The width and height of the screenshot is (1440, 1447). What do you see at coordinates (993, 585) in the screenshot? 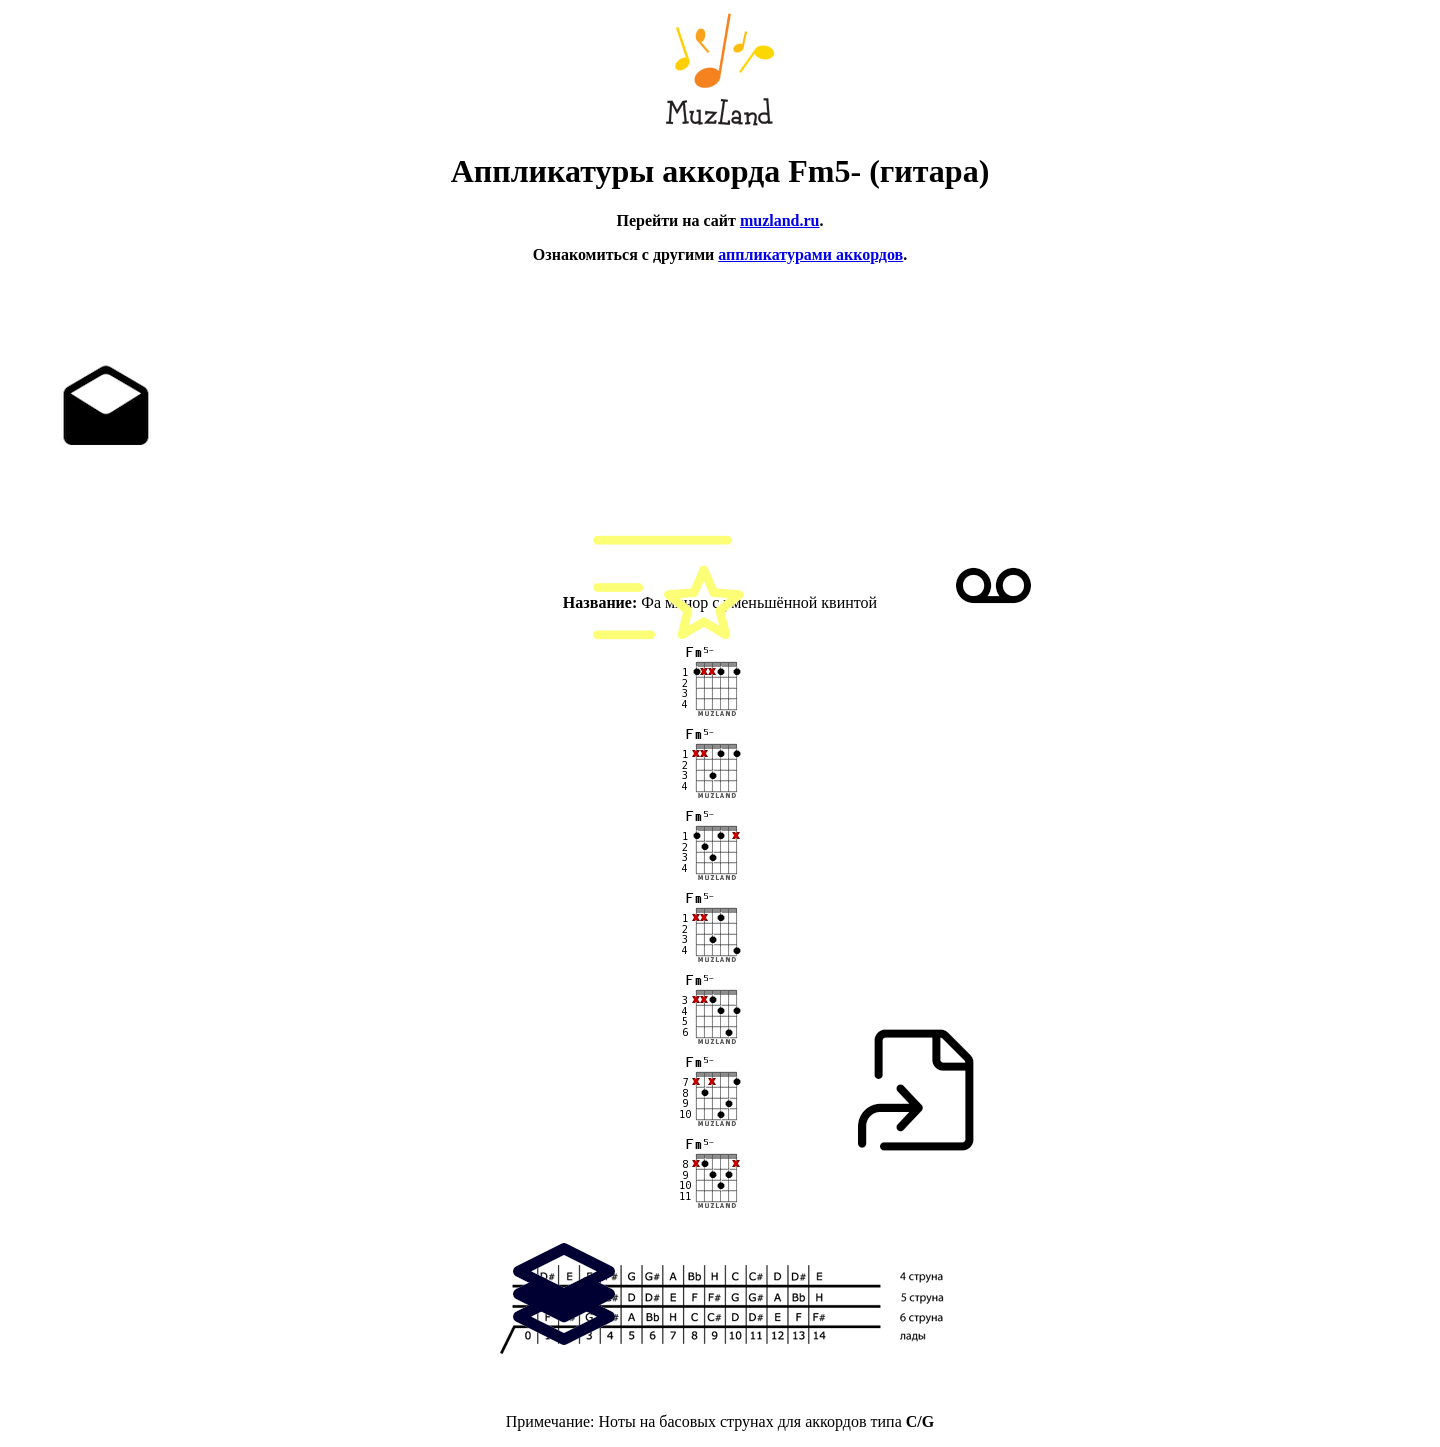
I see `access voicemail messages` at bounding box center [993, 585].